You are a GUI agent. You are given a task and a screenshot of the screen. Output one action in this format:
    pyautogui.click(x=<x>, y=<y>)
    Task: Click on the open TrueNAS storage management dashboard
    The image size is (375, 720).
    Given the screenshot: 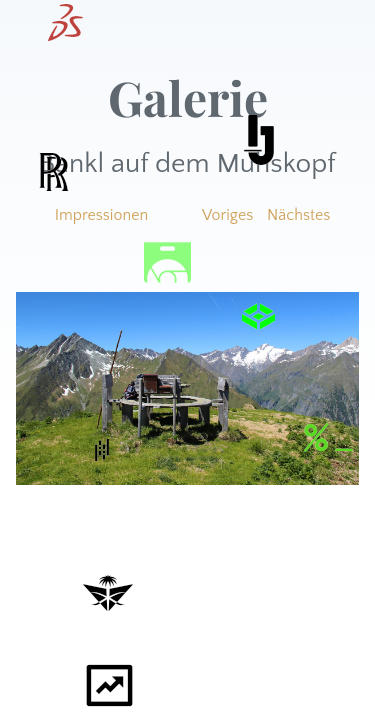 What is the action you would take?
    pyautogui.click(x=258, y=316)
    